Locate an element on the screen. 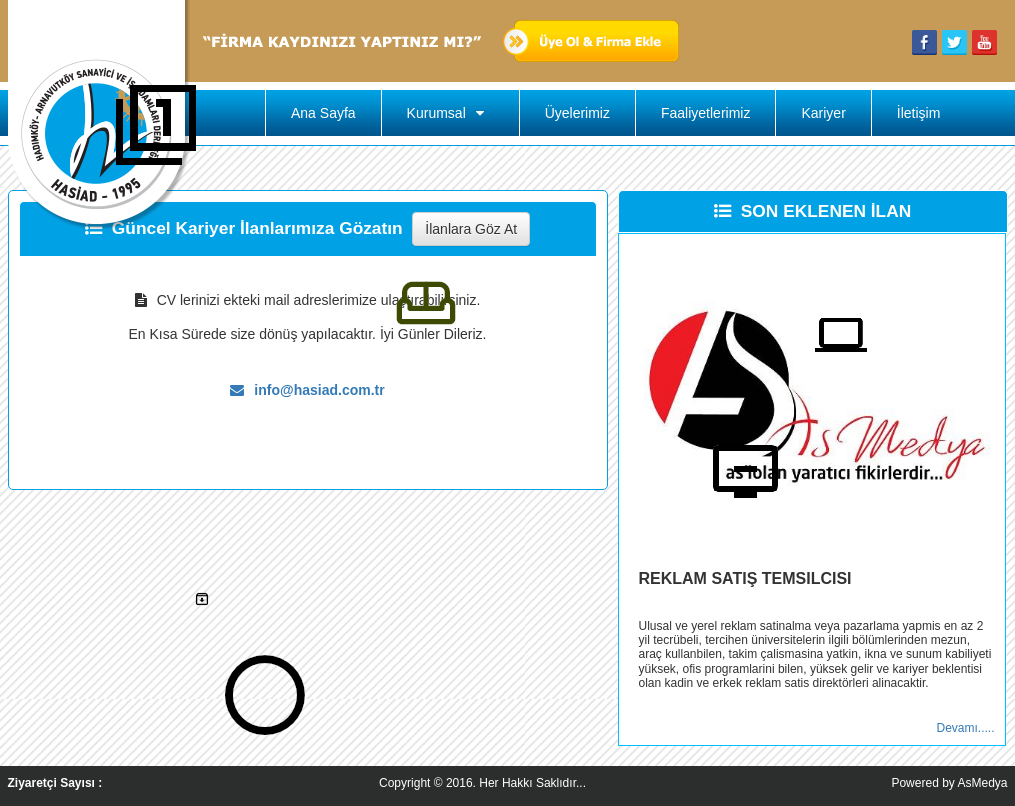  access desktop or computer settings is located at coordinates (841, 335).